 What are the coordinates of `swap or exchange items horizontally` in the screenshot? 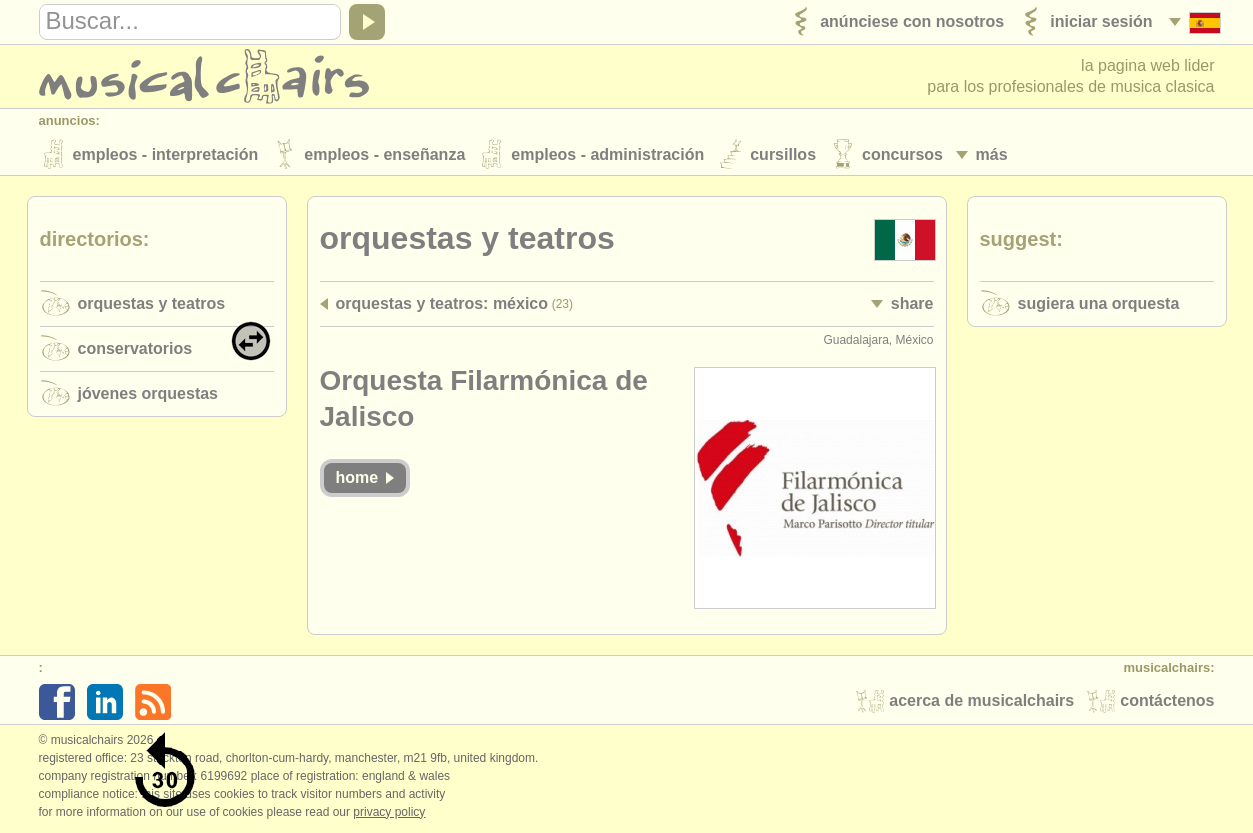 It's located at (251, 341).